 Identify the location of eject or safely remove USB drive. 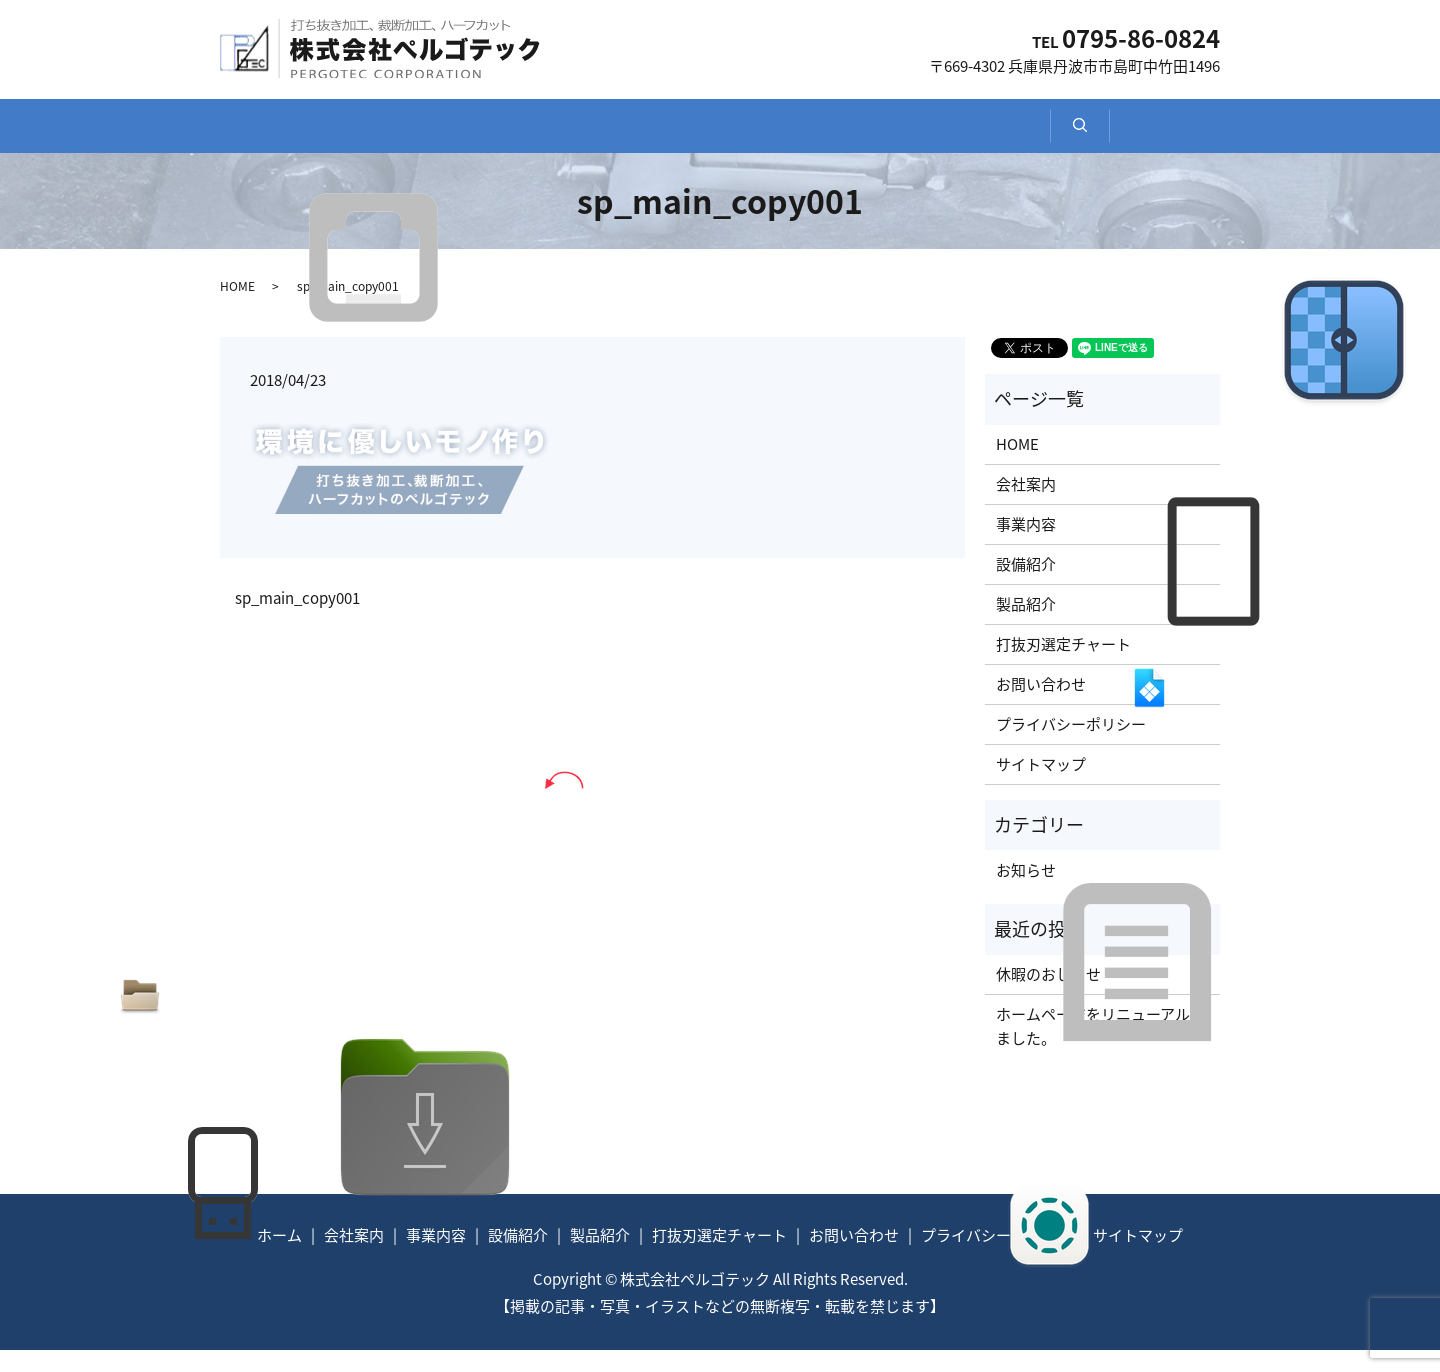
(223, 1183).